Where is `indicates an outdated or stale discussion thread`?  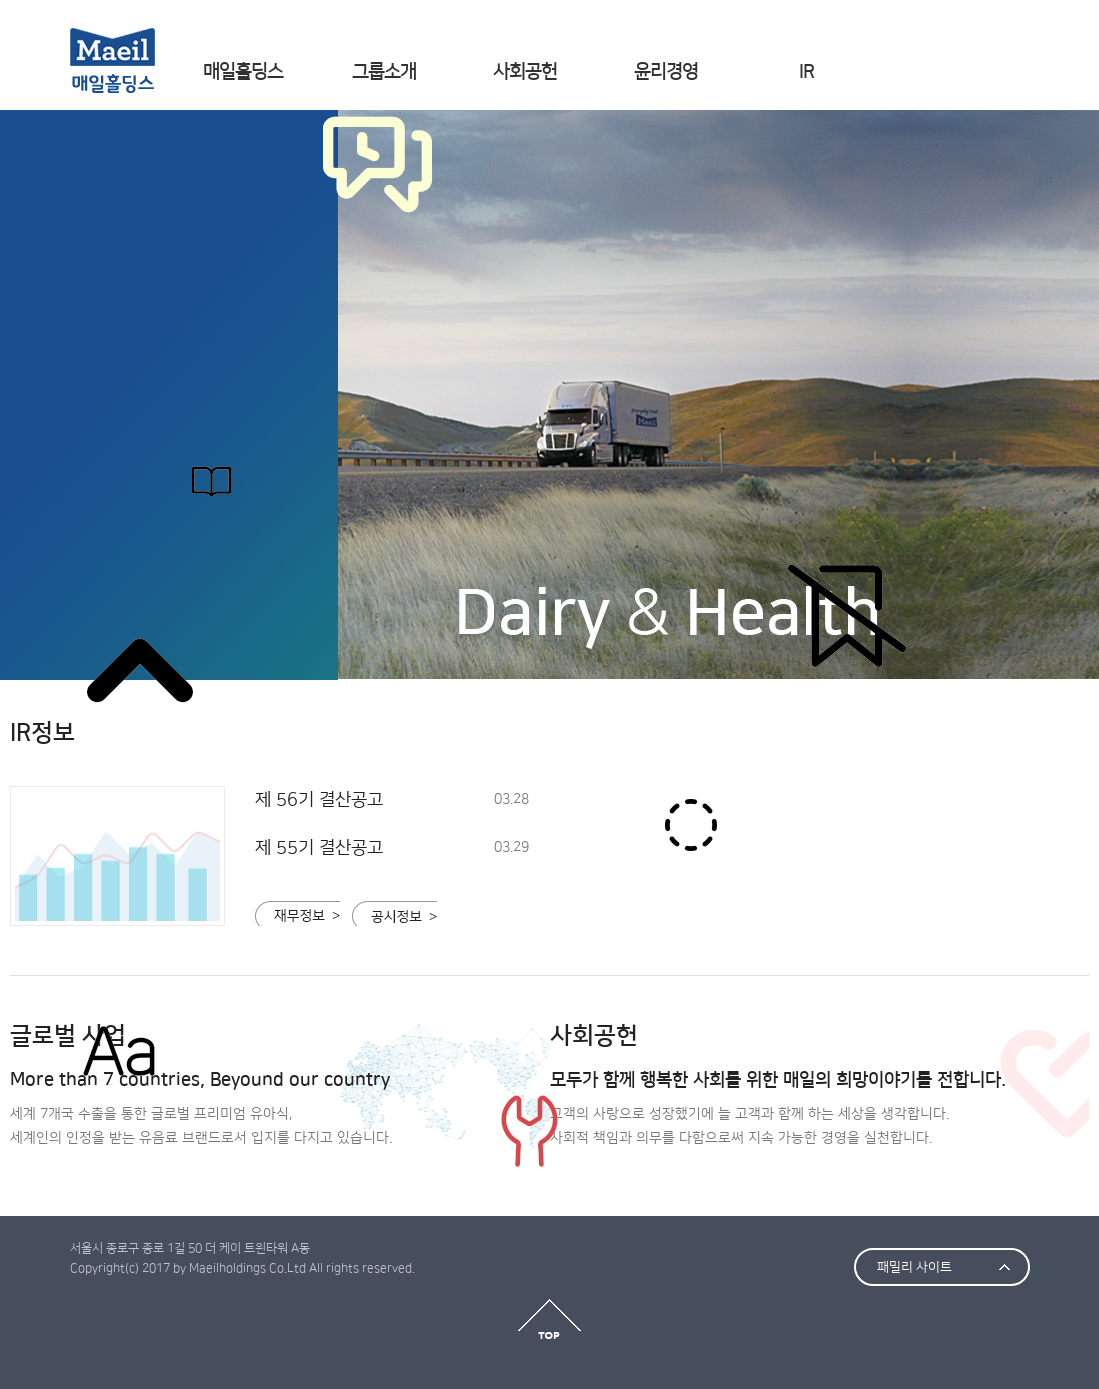
indicates an outdated or stale discussion thread is located at coordinates (377, 164).